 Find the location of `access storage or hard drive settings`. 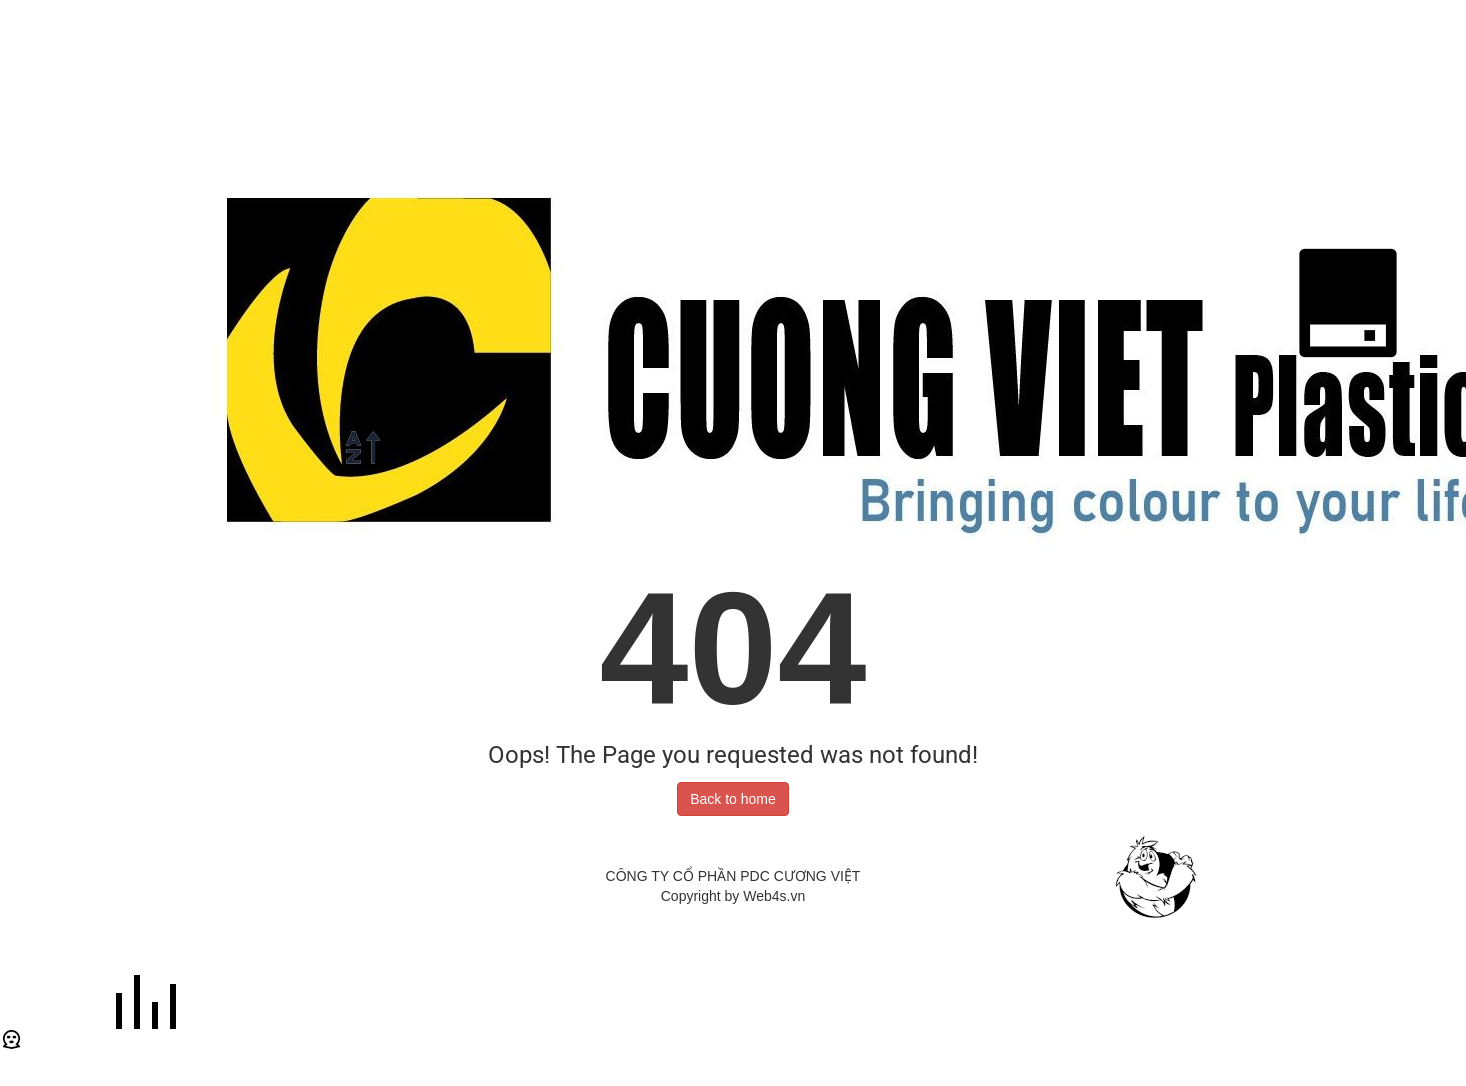

access storage or hard drive settings is located at coordinates (1348, 303).